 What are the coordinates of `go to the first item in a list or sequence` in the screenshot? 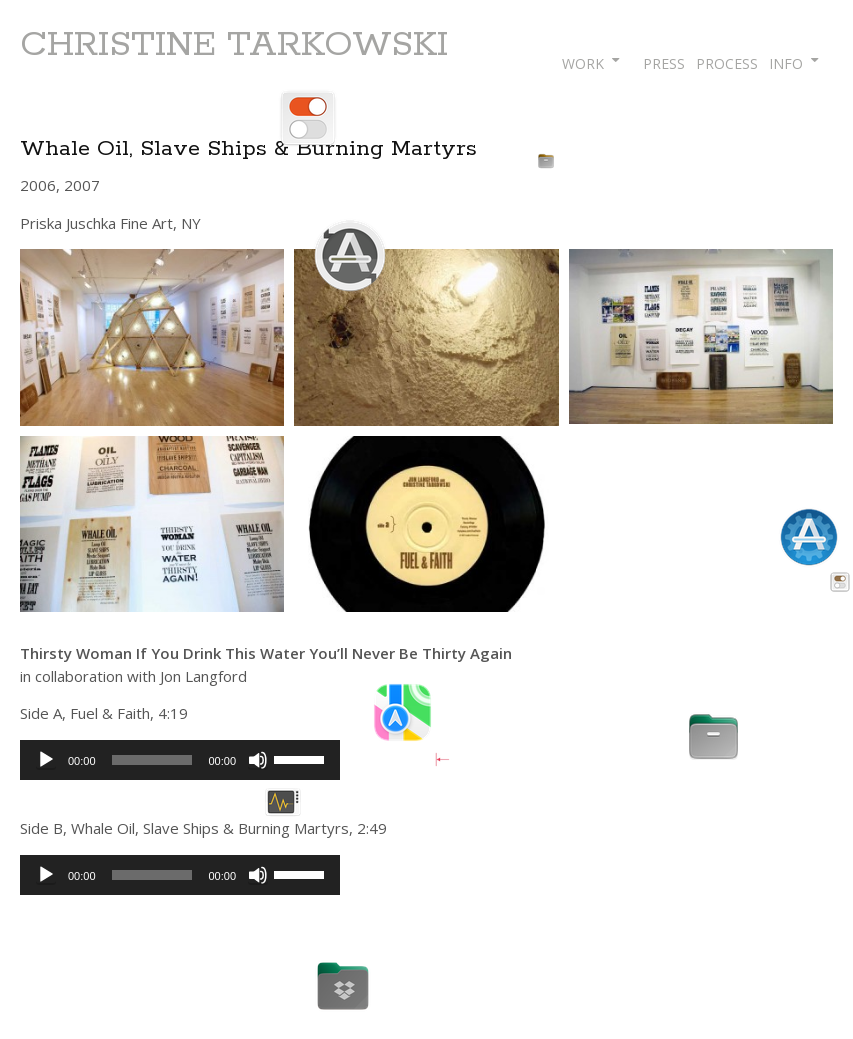 It's located at (442, 759).